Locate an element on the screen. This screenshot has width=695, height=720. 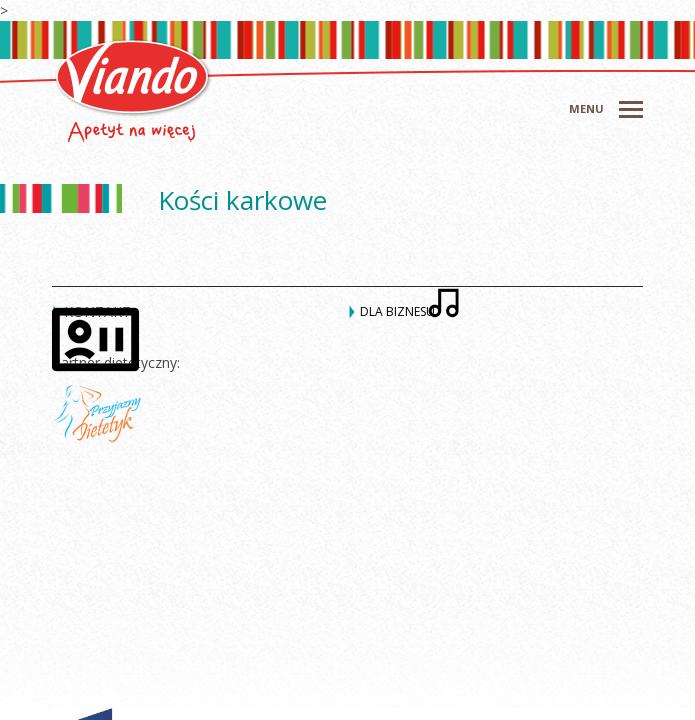
pending pass or credential awaiting approval is located at coordinates (95, 339).